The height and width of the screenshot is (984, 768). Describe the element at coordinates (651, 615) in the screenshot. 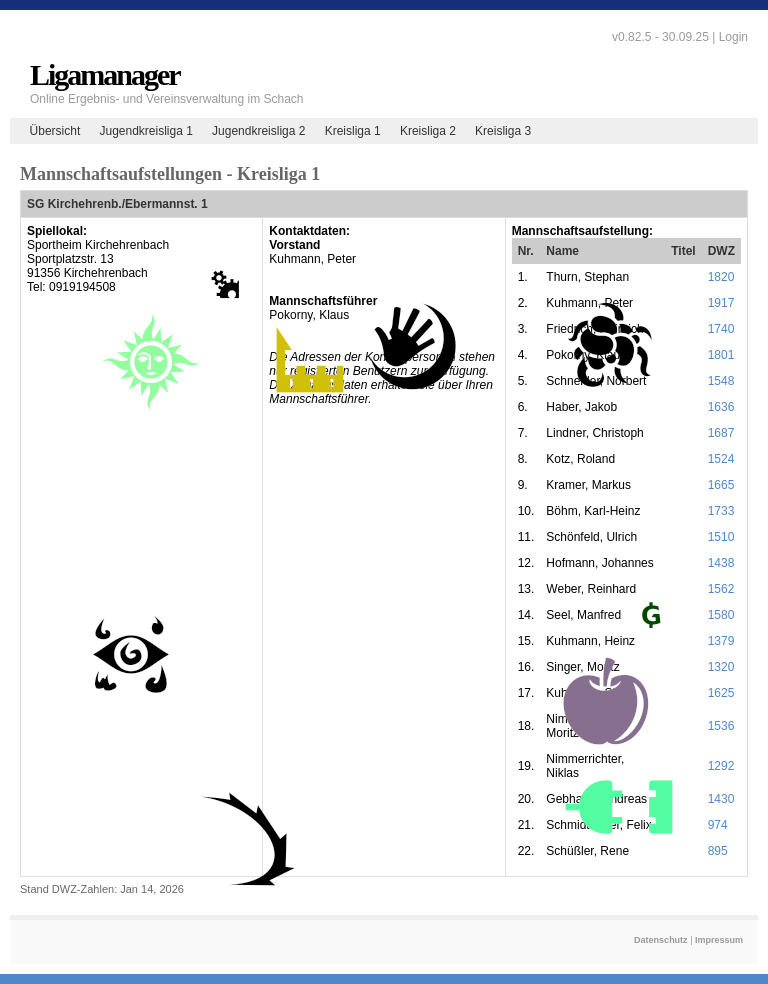

I see `view your current credits balance` at that location.